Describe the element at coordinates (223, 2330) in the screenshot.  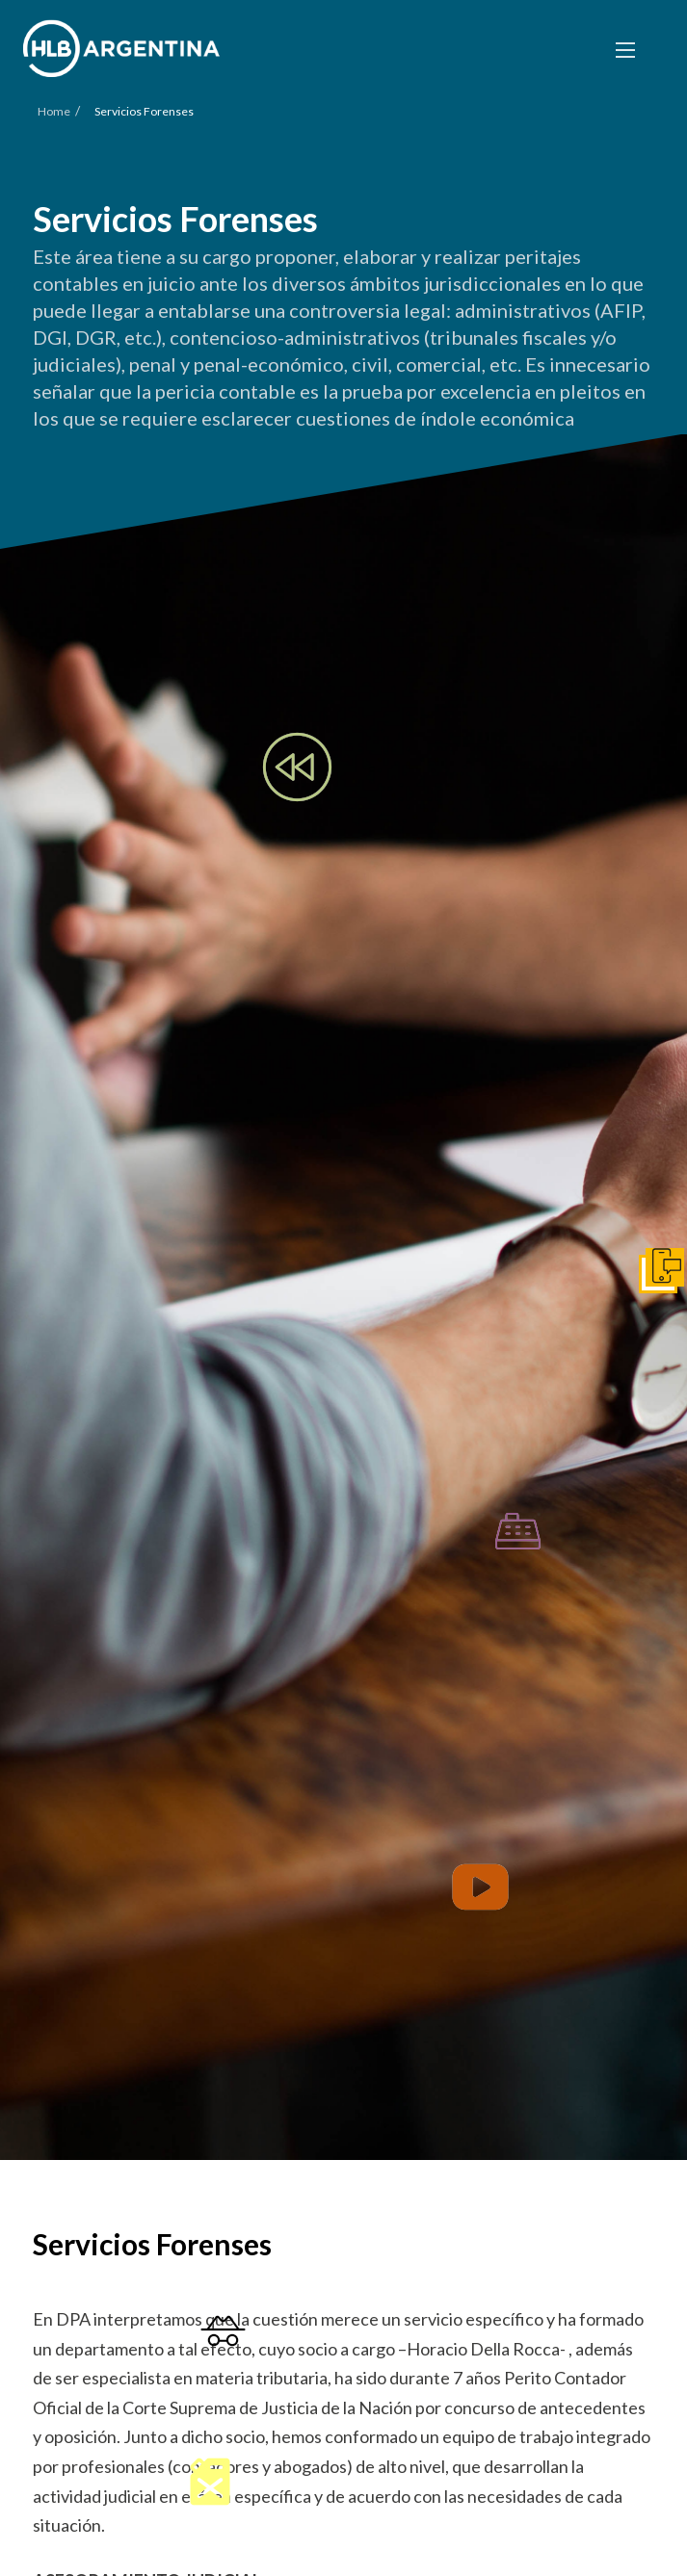
I see `enable incognito or private browsing mode` at that location.